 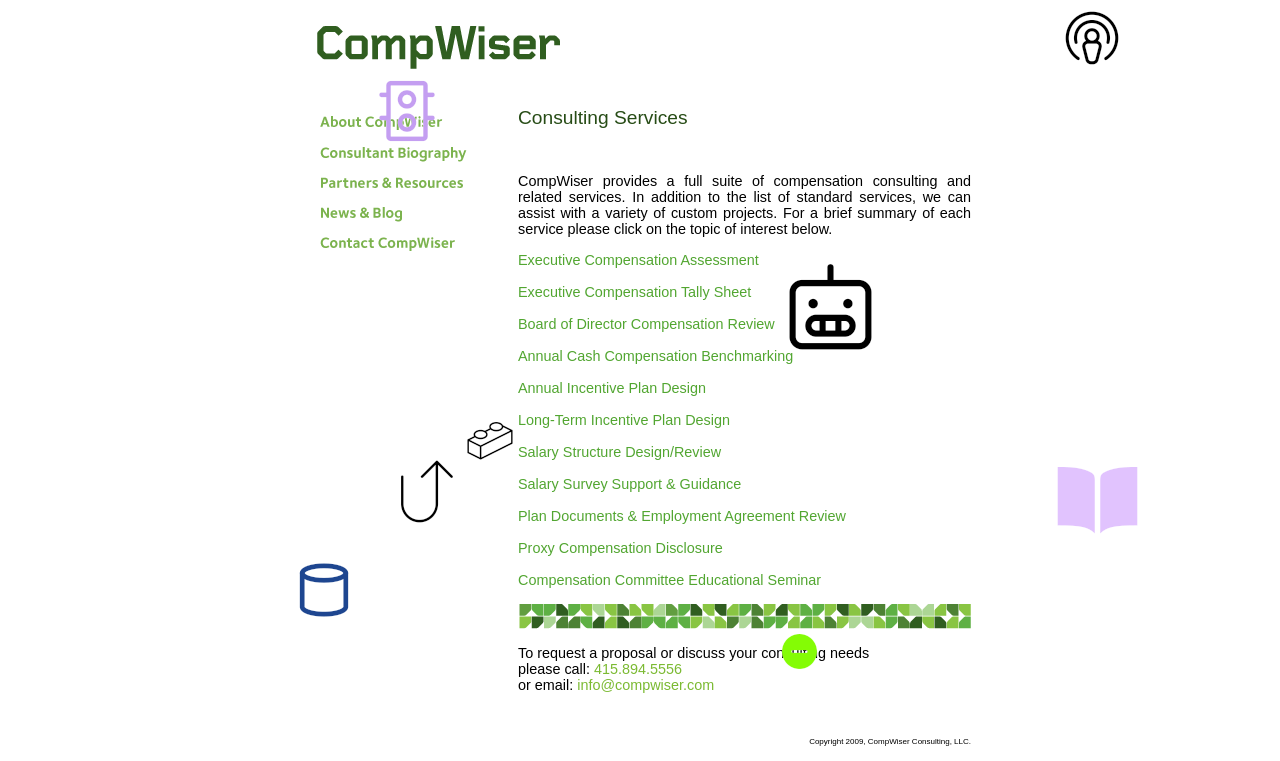 I want to click on open your library or reading list, so click(x=1097, y=501).